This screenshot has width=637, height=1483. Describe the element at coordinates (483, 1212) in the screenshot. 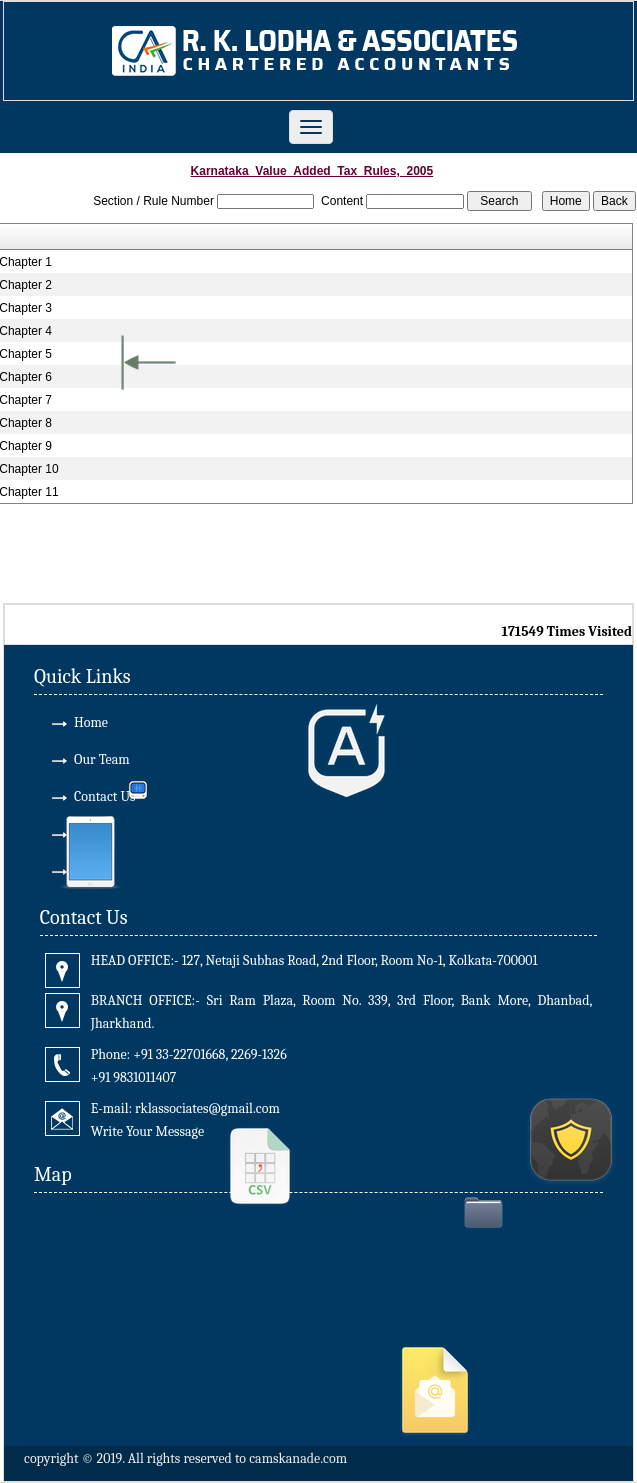

I see `open folder to view contents` at that location.